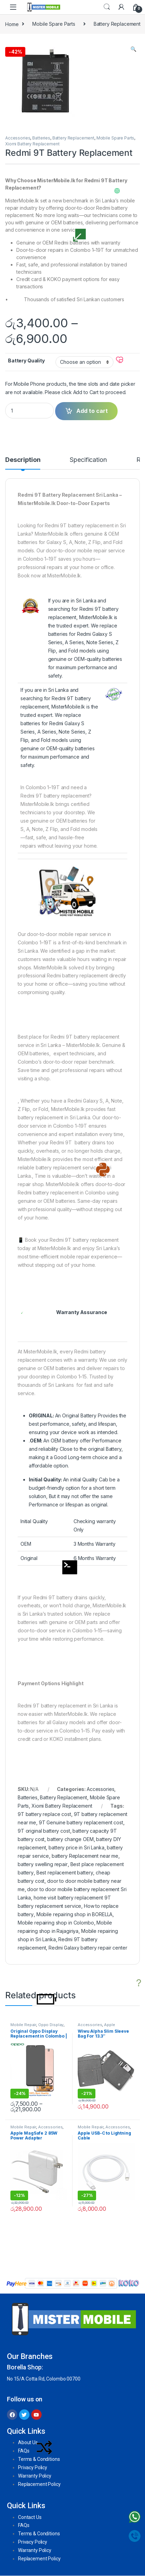 This screenshot has width=145, height=2576. What do you see at coordinates (46, 1999) in the screenshot?
I see `indicates battery is completely drained` at bounding box center [46, 1999].